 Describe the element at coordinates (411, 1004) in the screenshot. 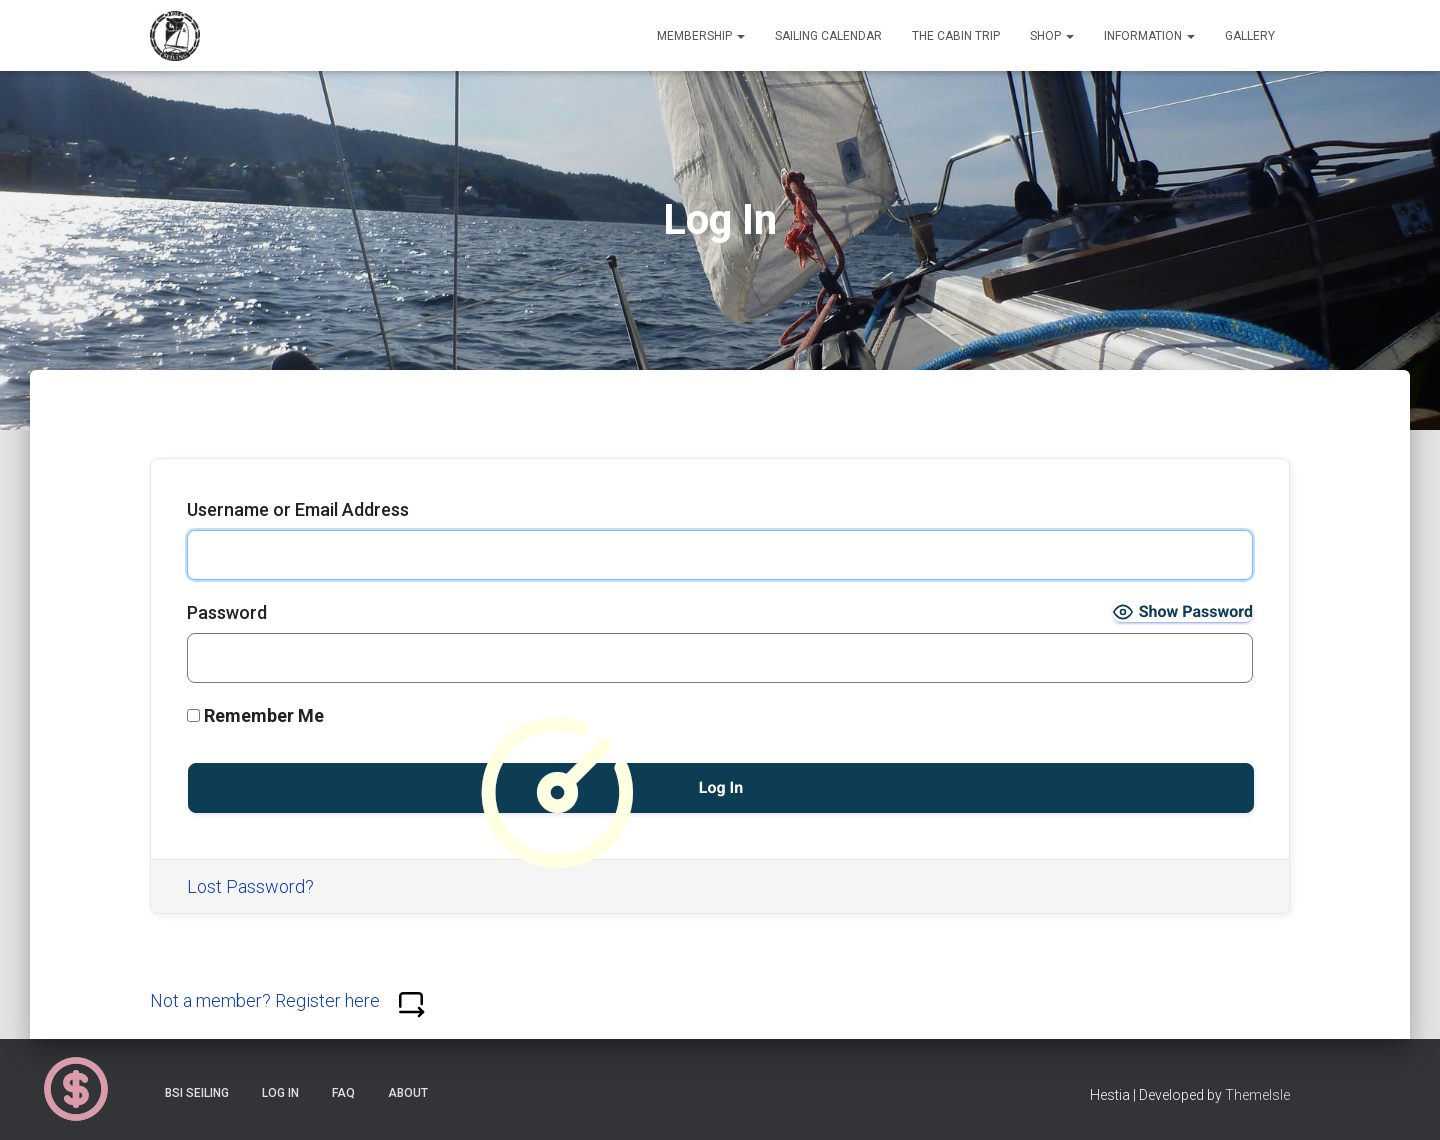

I see `auto-fit content to the right edge` at that location.